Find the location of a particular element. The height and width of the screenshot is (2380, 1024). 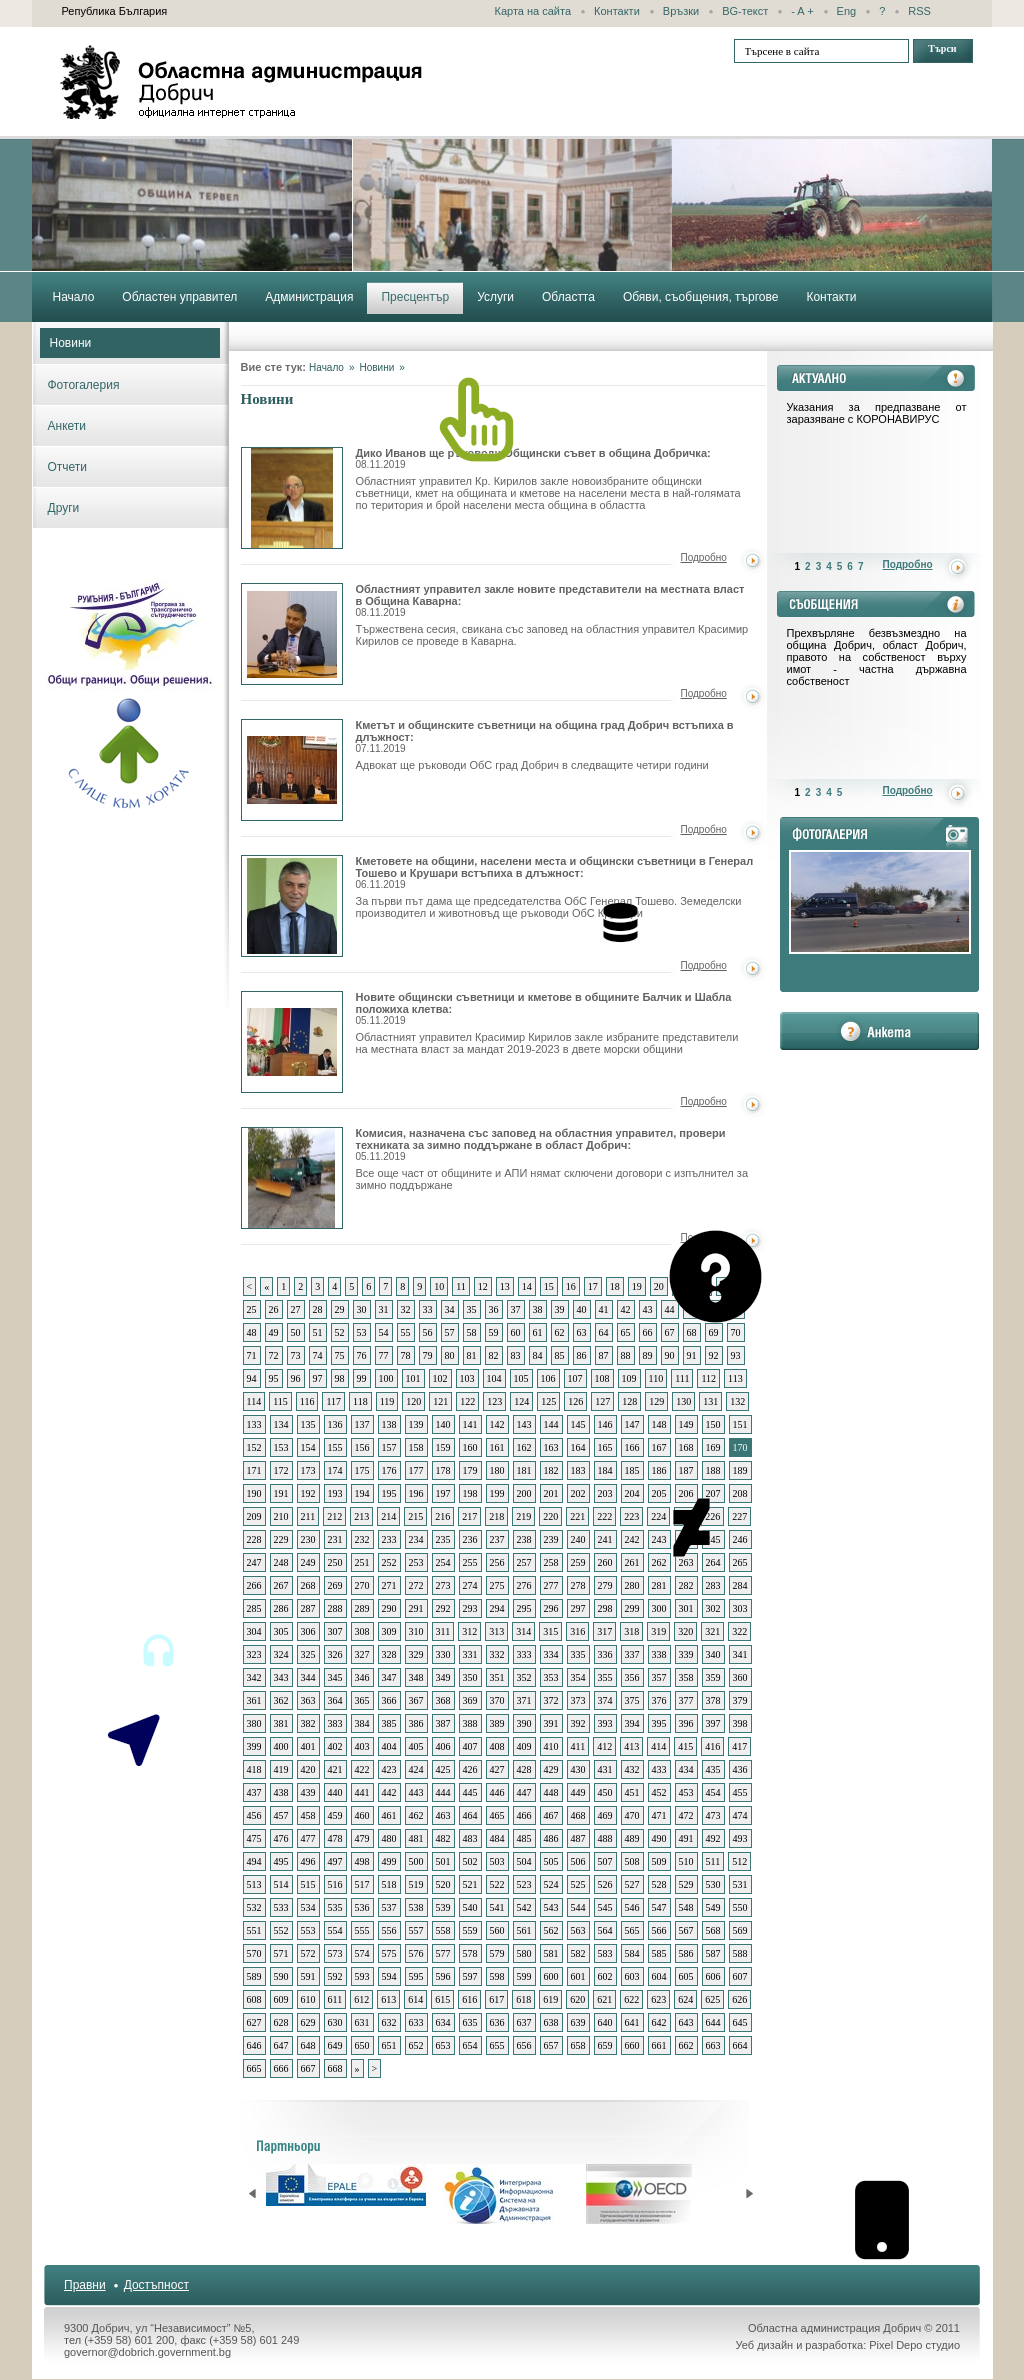

access database storage is located at coordinates (620, 922).